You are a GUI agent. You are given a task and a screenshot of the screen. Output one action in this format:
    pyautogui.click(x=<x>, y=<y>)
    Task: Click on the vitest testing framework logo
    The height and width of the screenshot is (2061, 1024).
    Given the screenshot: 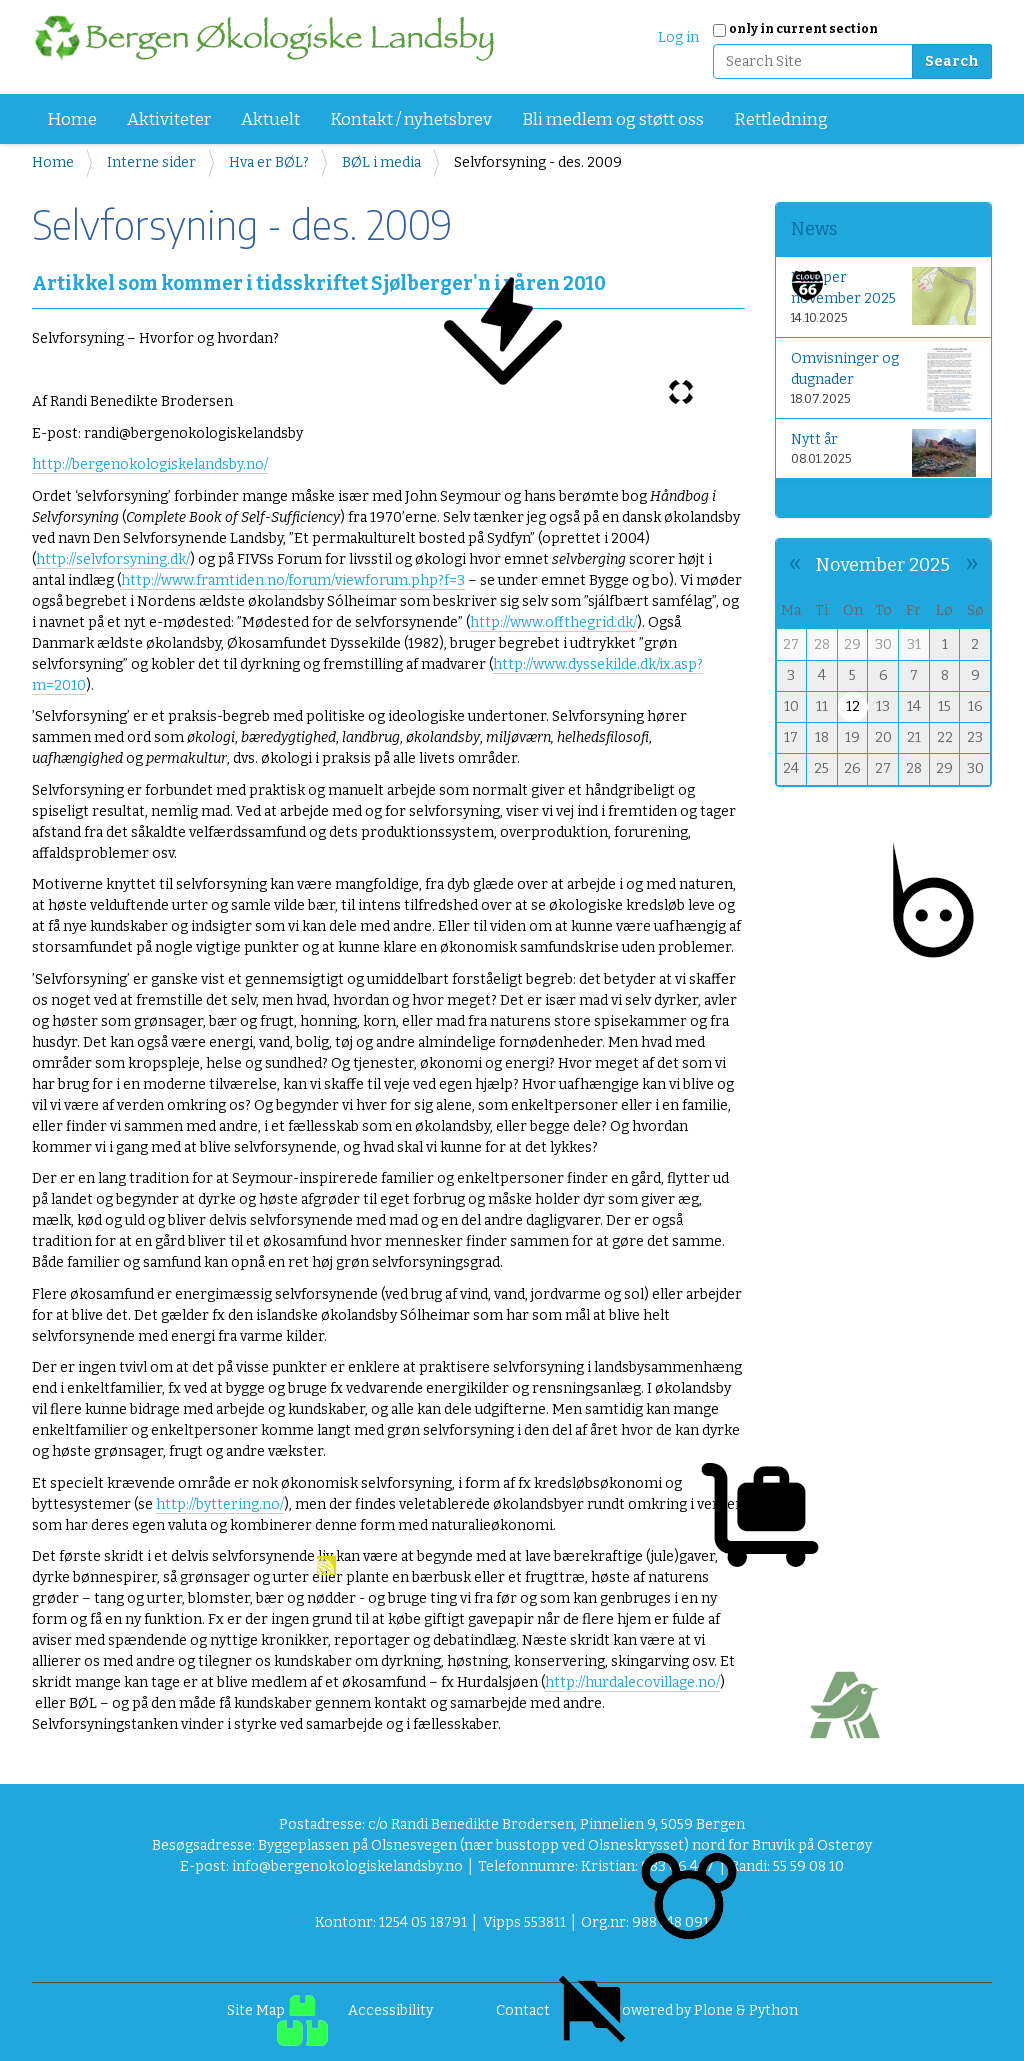 What is the action you would take?
    pyautogui.click(x=503, y=331)
    